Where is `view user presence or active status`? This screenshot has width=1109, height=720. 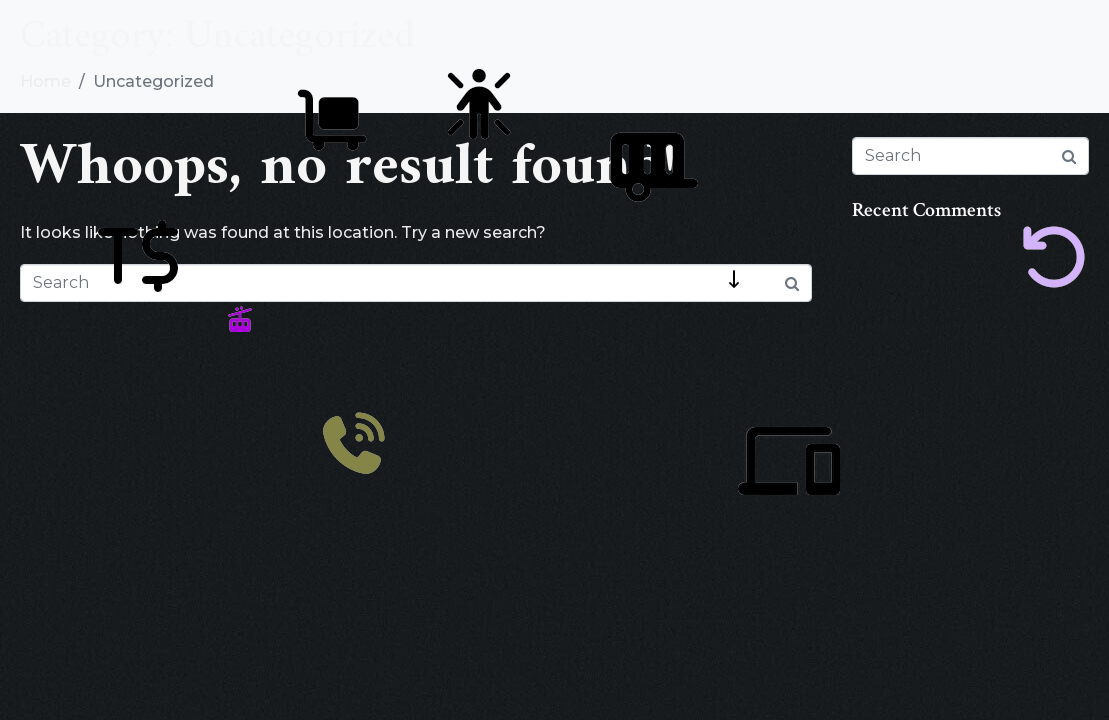 view user presence or active status is located at coordinates (479, 104).